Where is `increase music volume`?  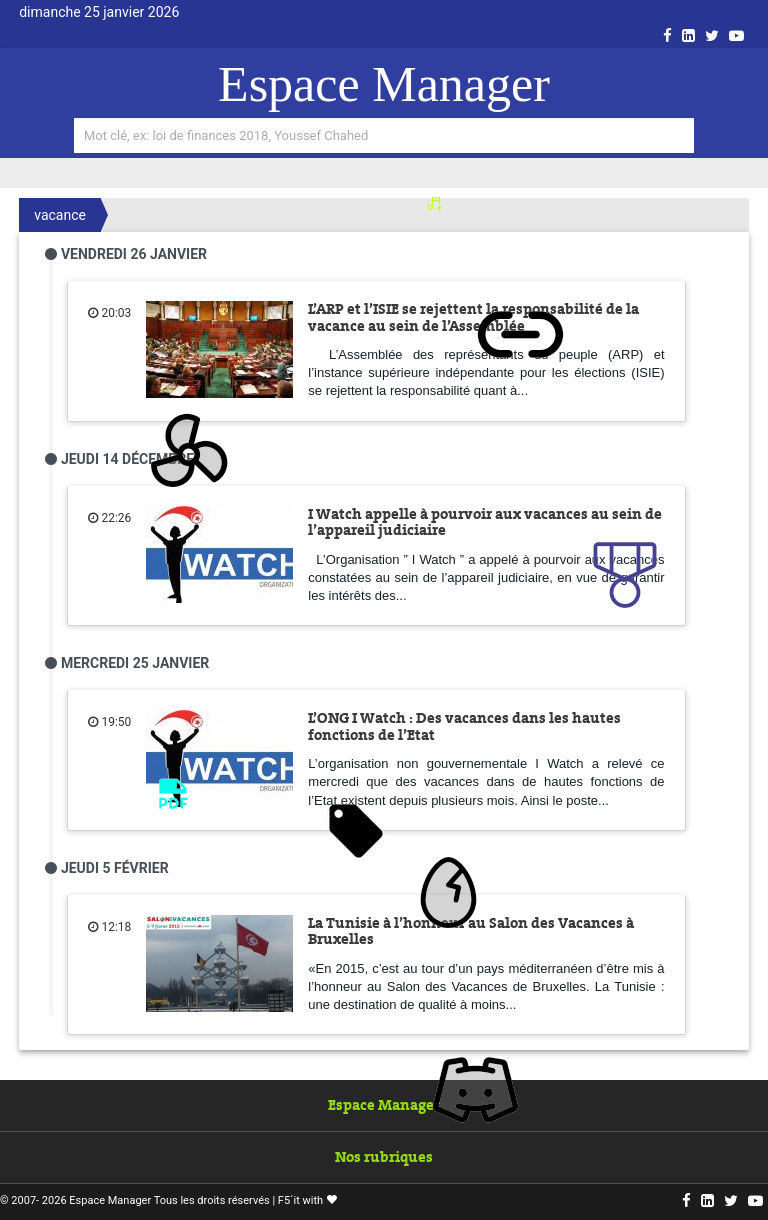
increase music volume is located at coordinates (434, 203).